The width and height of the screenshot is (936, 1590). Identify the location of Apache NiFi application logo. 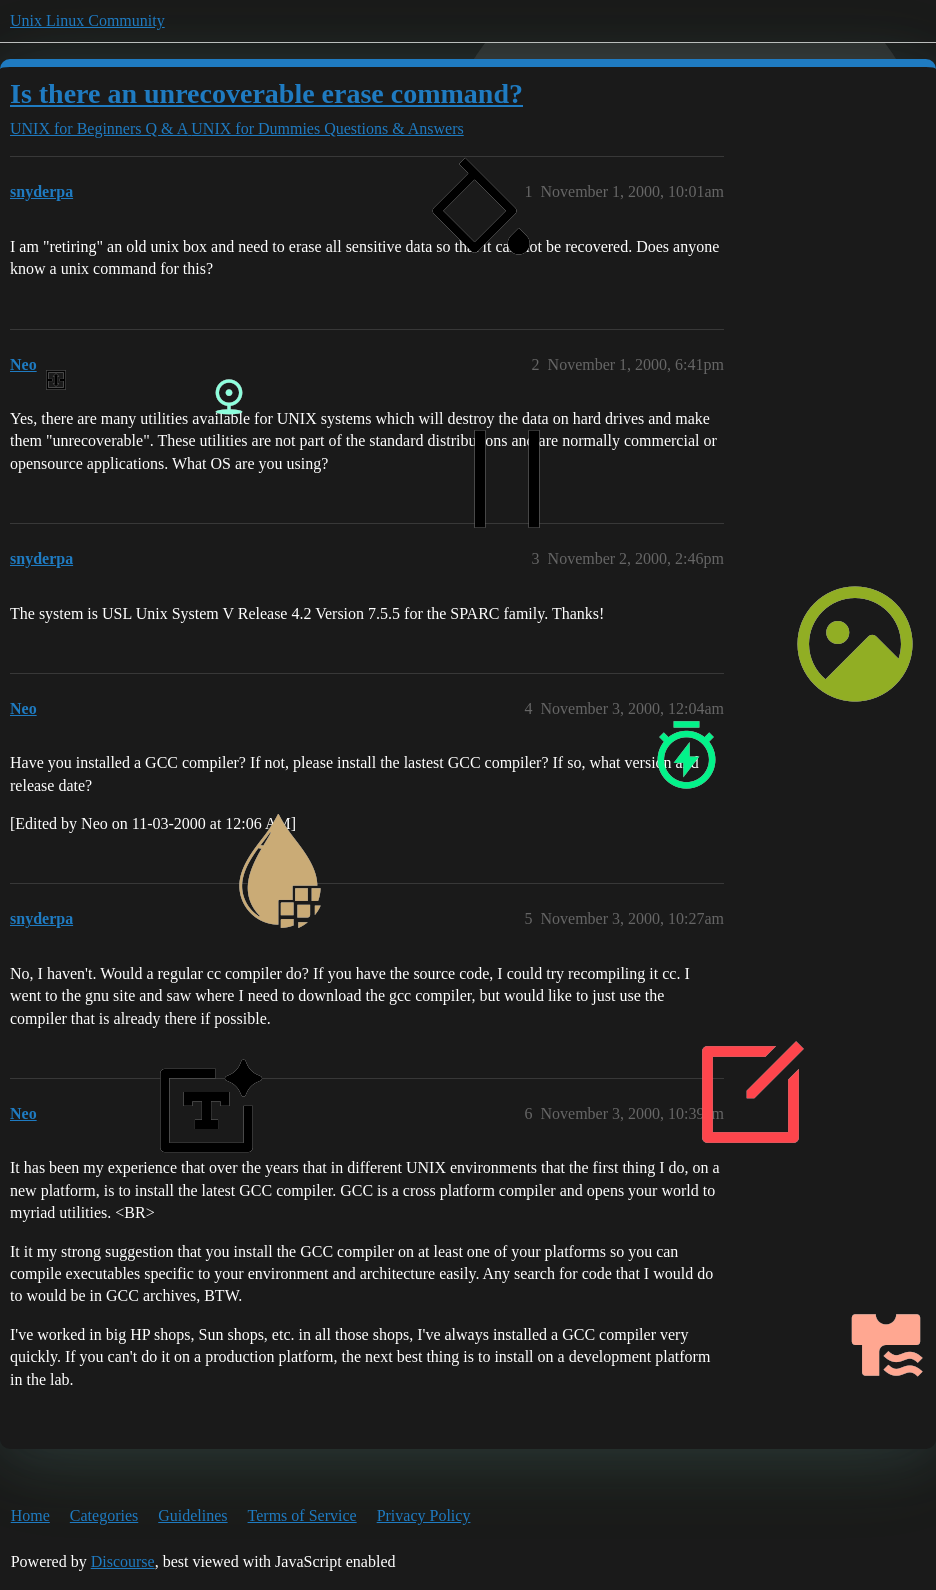
(280, 871).